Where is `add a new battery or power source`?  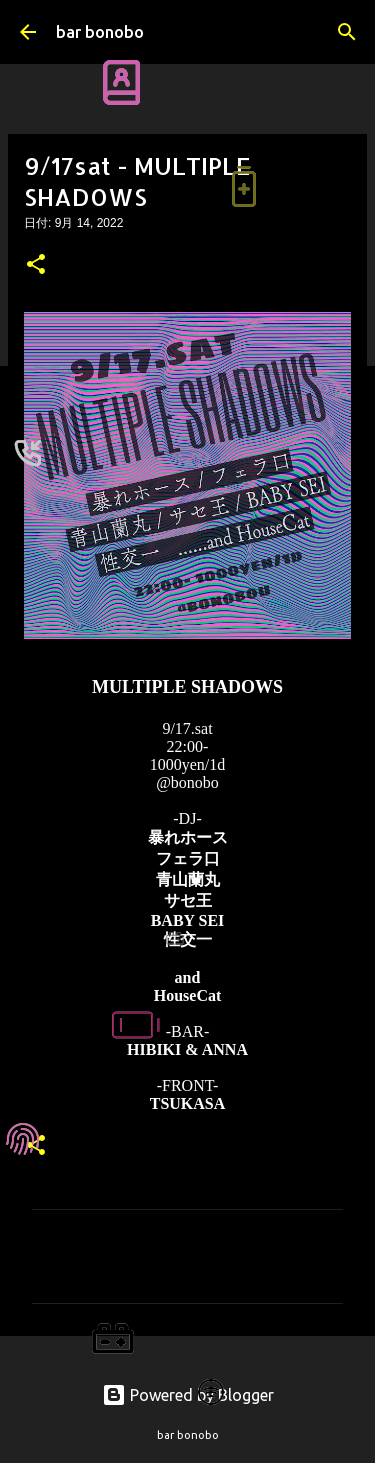
add a new battery or power source is located at coordinates (244, 187).